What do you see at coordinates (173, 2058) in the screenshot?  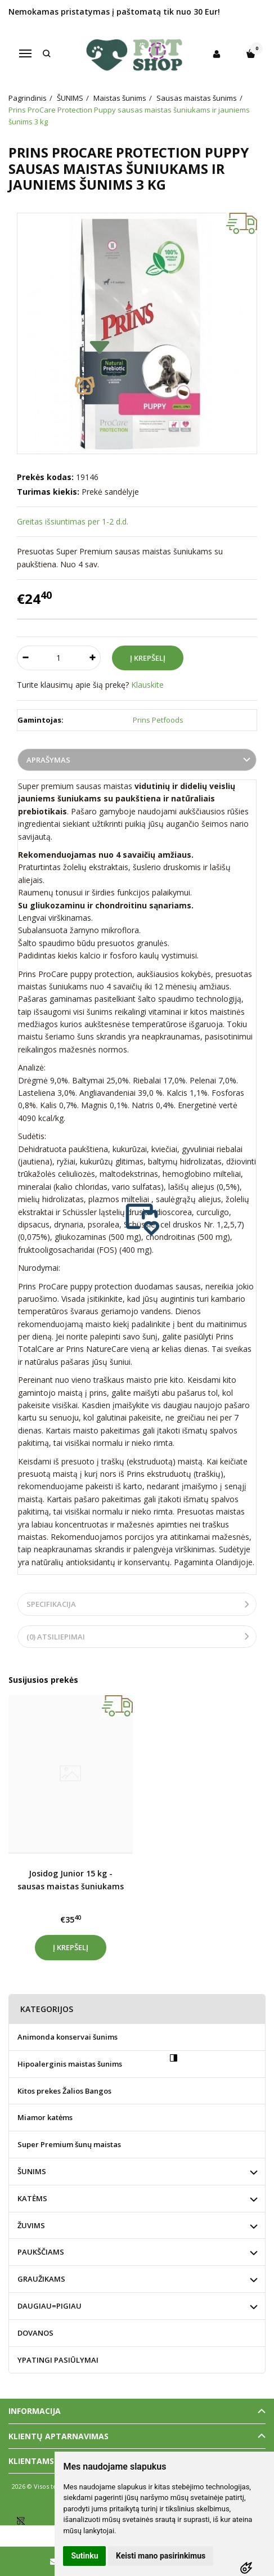 I see `toggle between split-screen view` at bounding box center [173, 2058].